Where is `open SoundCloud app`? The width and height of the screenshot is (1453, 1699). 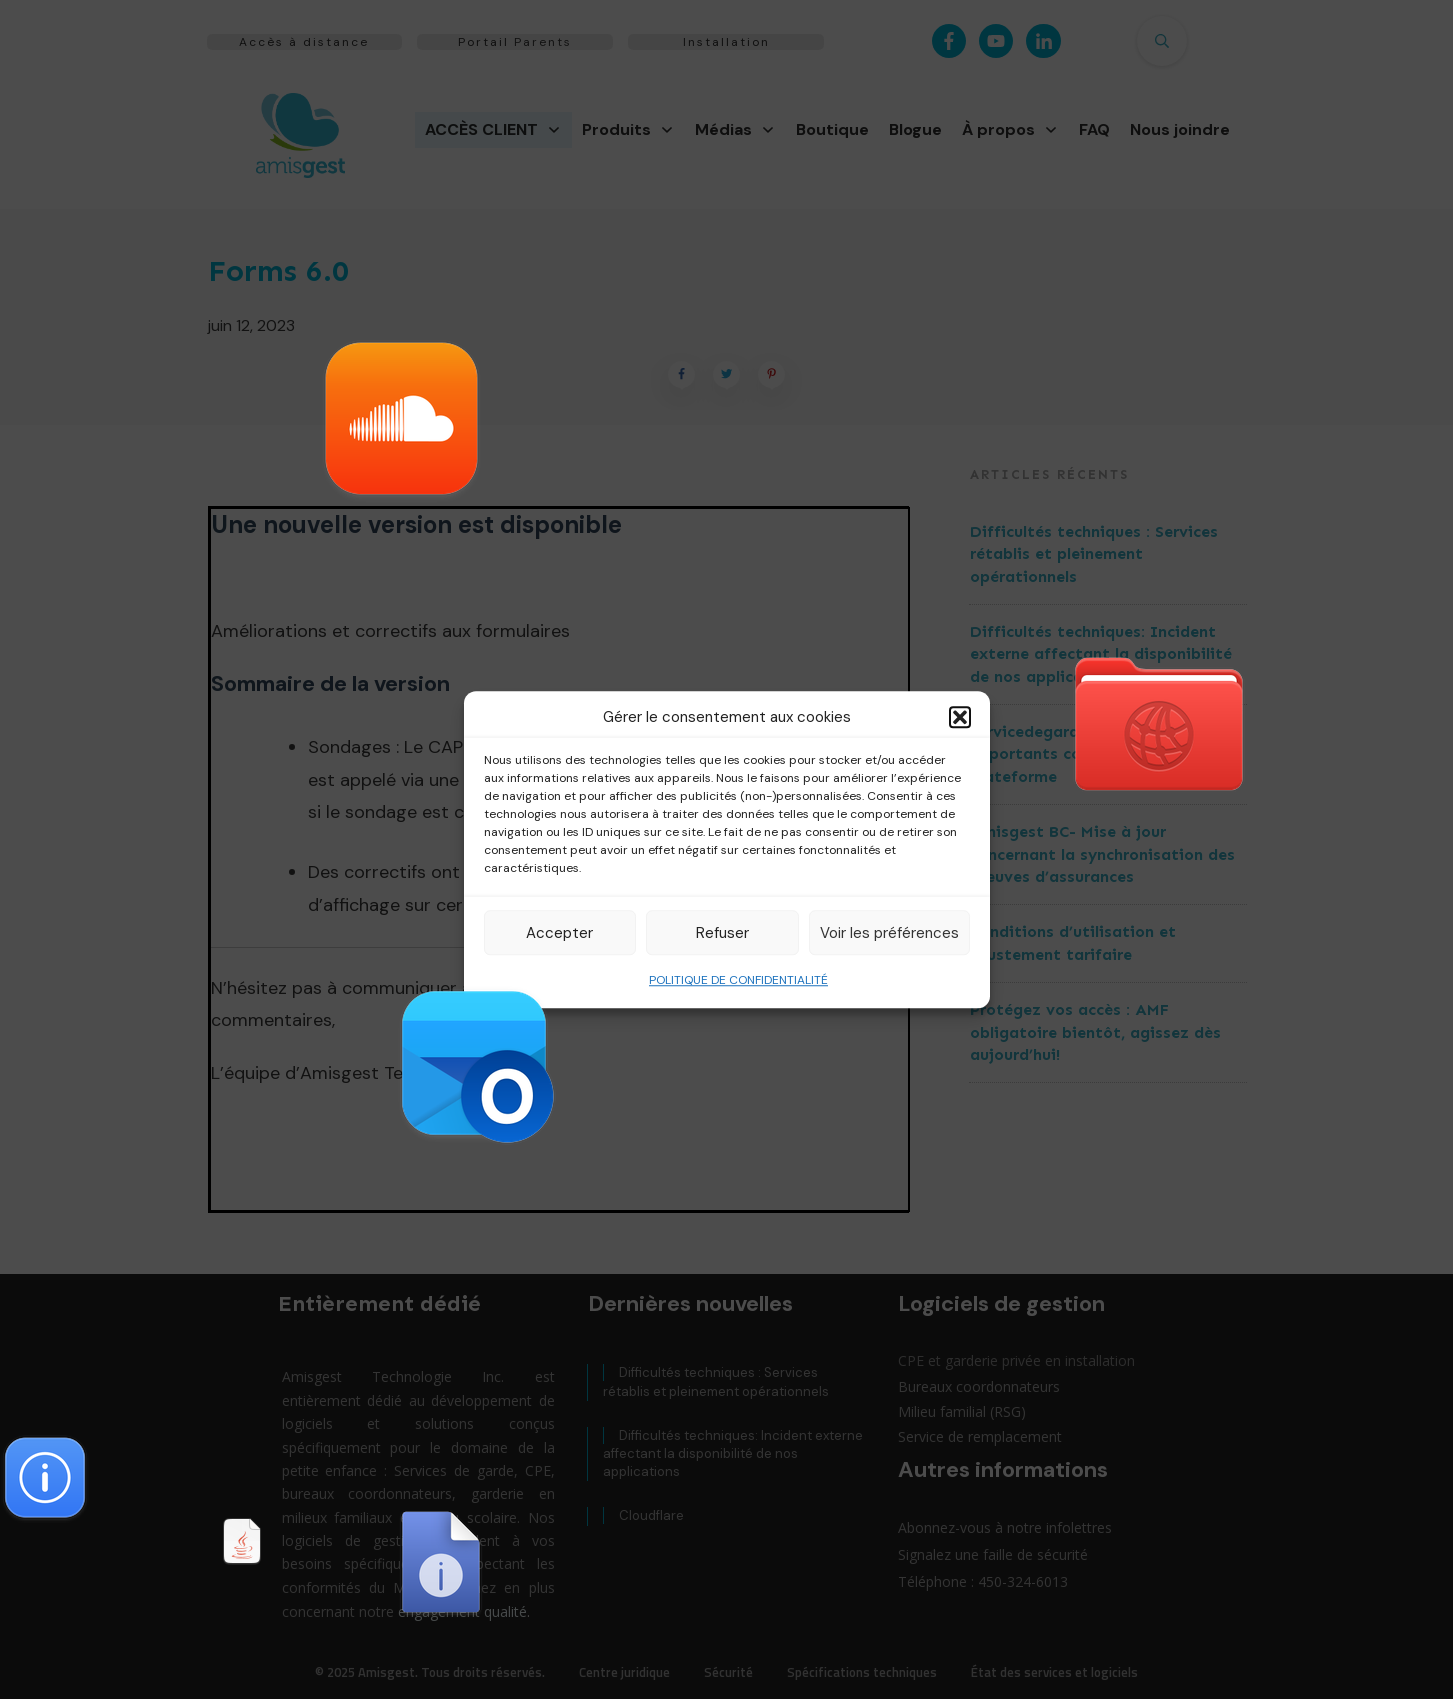 open SoundCloud app is located at coordinates (401, 418).